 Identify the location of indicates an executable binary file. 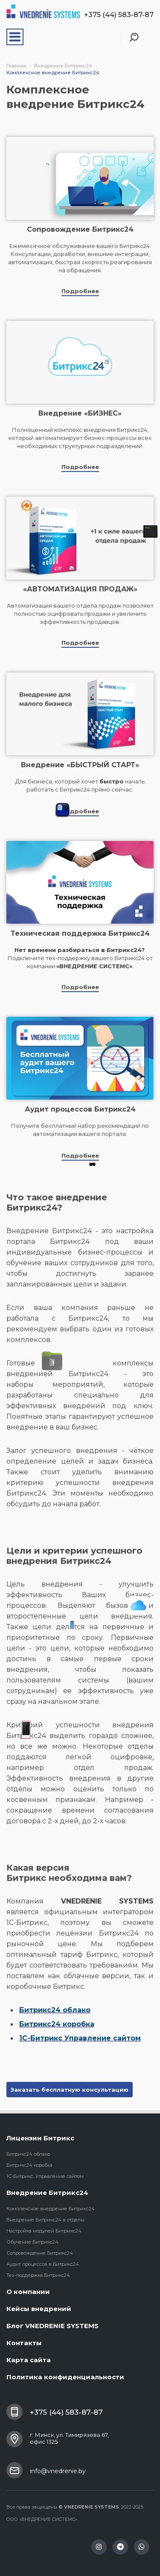
(150, 531).